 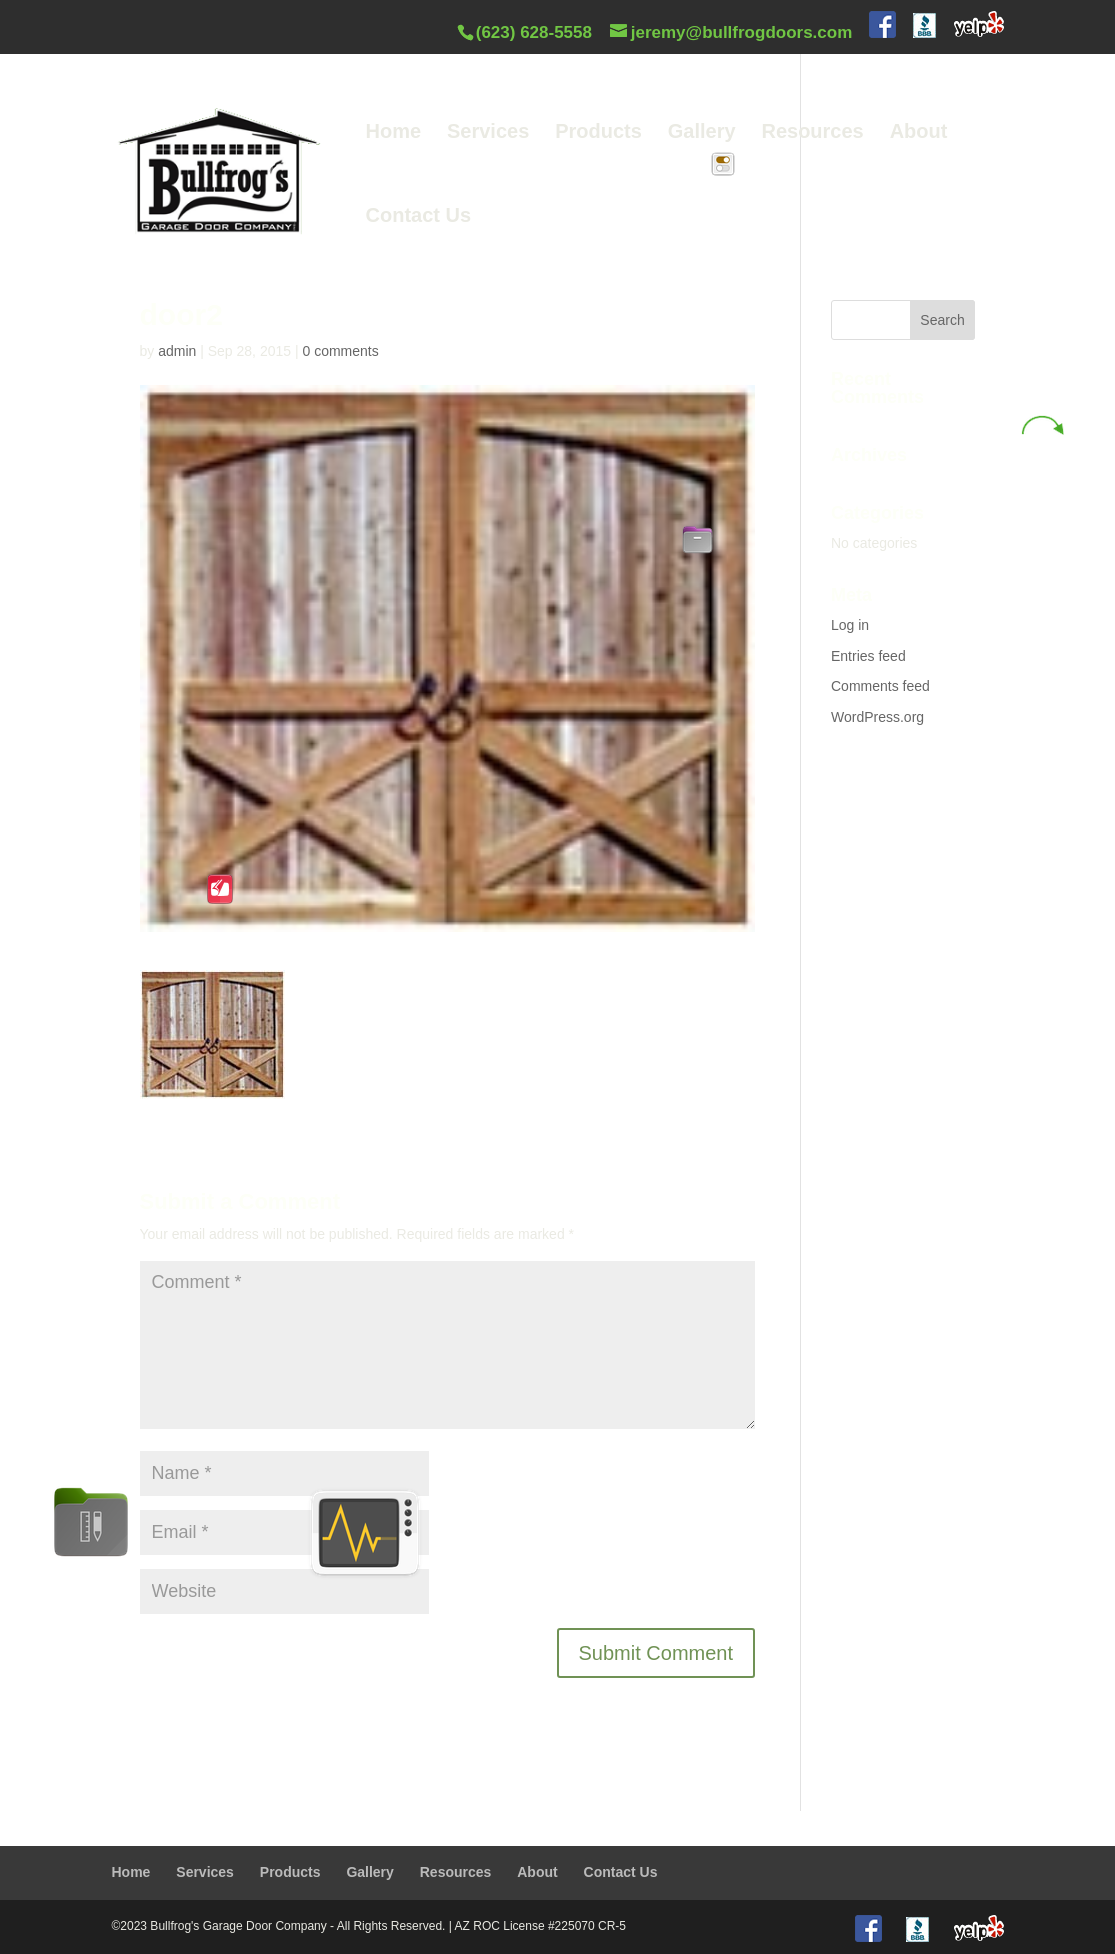 What do you see at coordinates (723, 164) in the screenshot?
I see `open gnome tweaks to customize desktop settings` at bounding box center [723, 164].